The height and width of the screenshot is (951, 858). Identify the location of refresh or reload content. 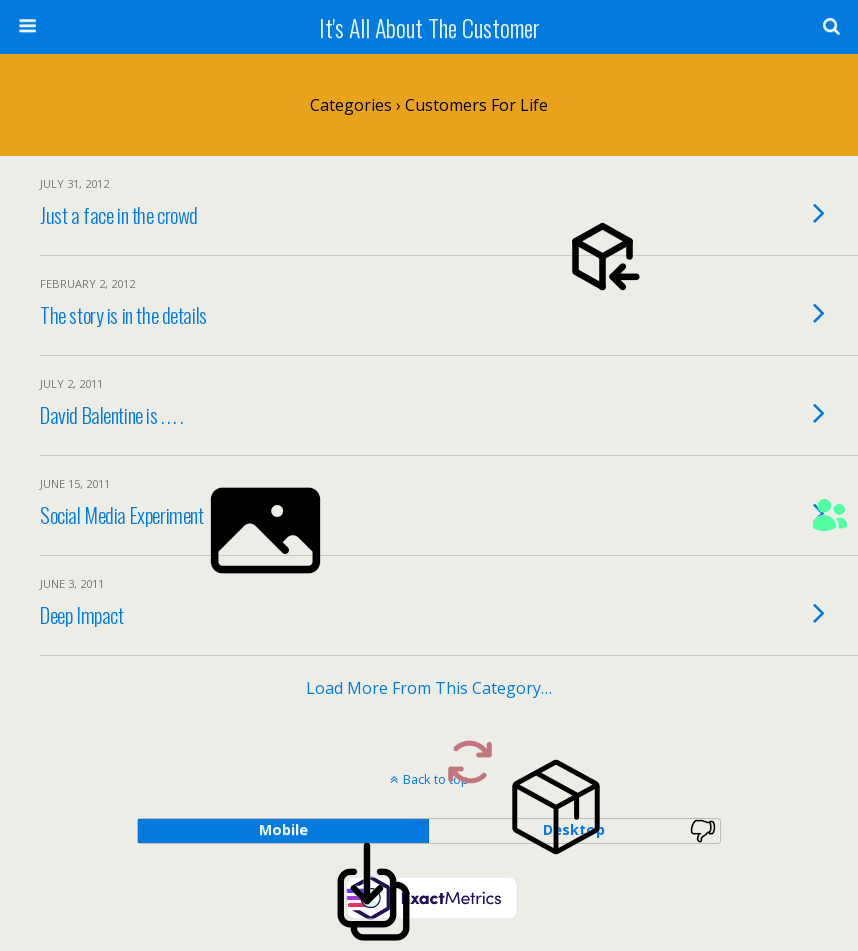
(470, 762).